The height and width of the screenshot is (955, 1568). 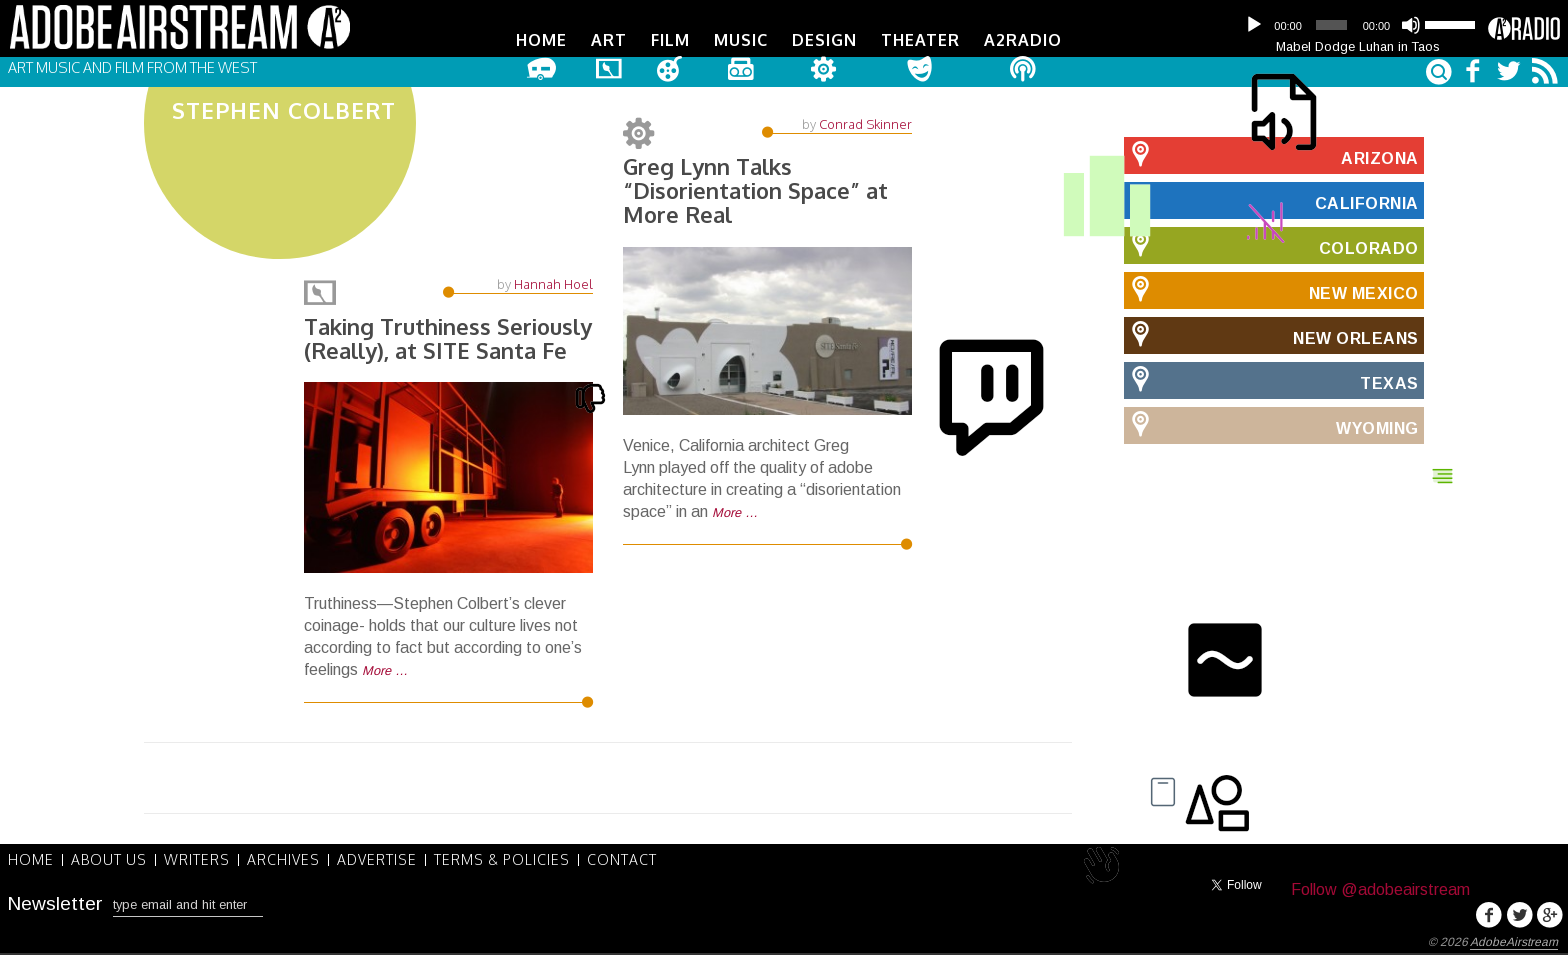 I want to click on indicates approximate or similar value, so click(x=1225, y=660).